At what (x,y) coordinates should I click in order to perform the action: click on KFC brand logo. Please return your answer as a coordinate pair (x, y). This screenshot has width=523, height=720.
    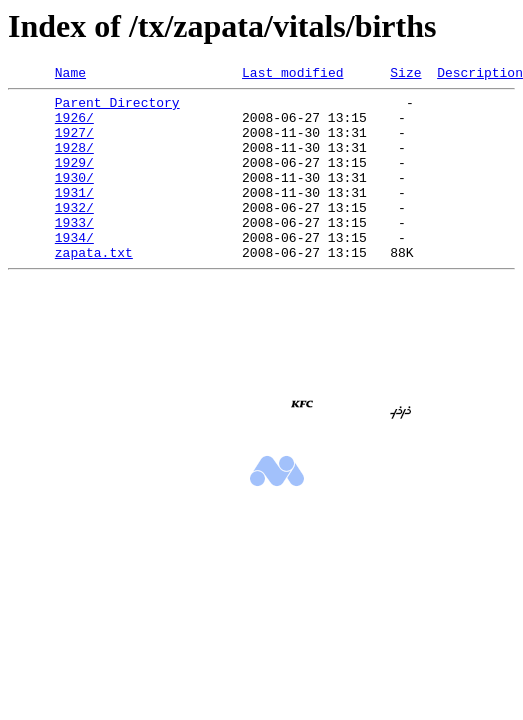
    Looking at the image, I should click on (302, 404).